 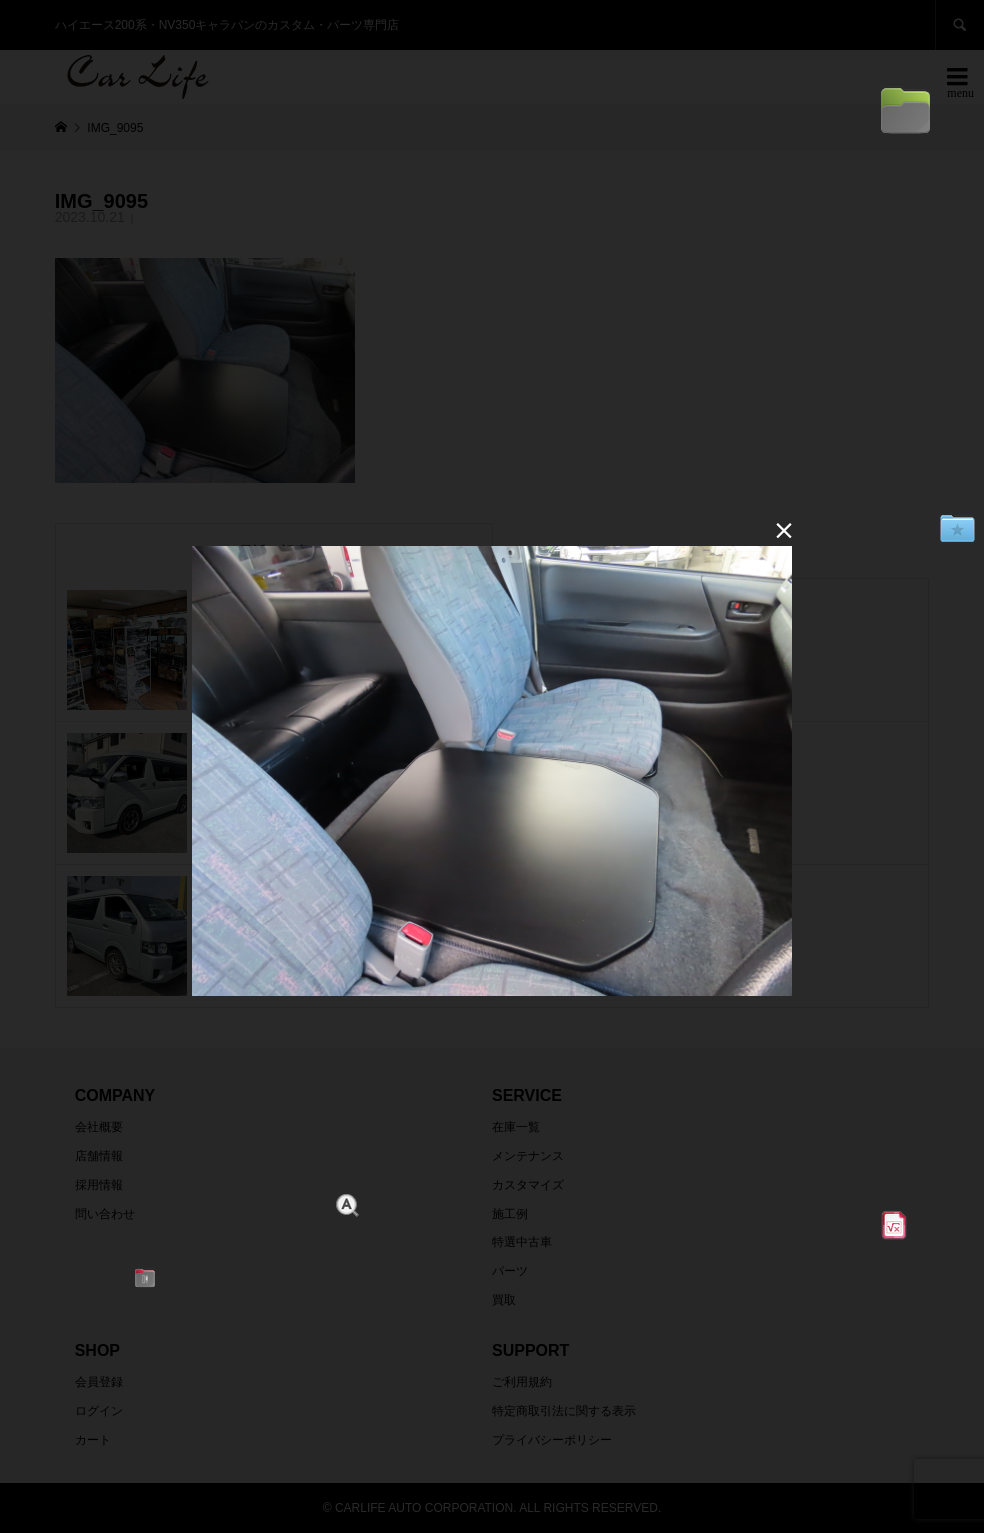 What do you see at coordinates (145, 1278) in the screenshot?
I see `open templates folder` at bounding box center [145, 1278].